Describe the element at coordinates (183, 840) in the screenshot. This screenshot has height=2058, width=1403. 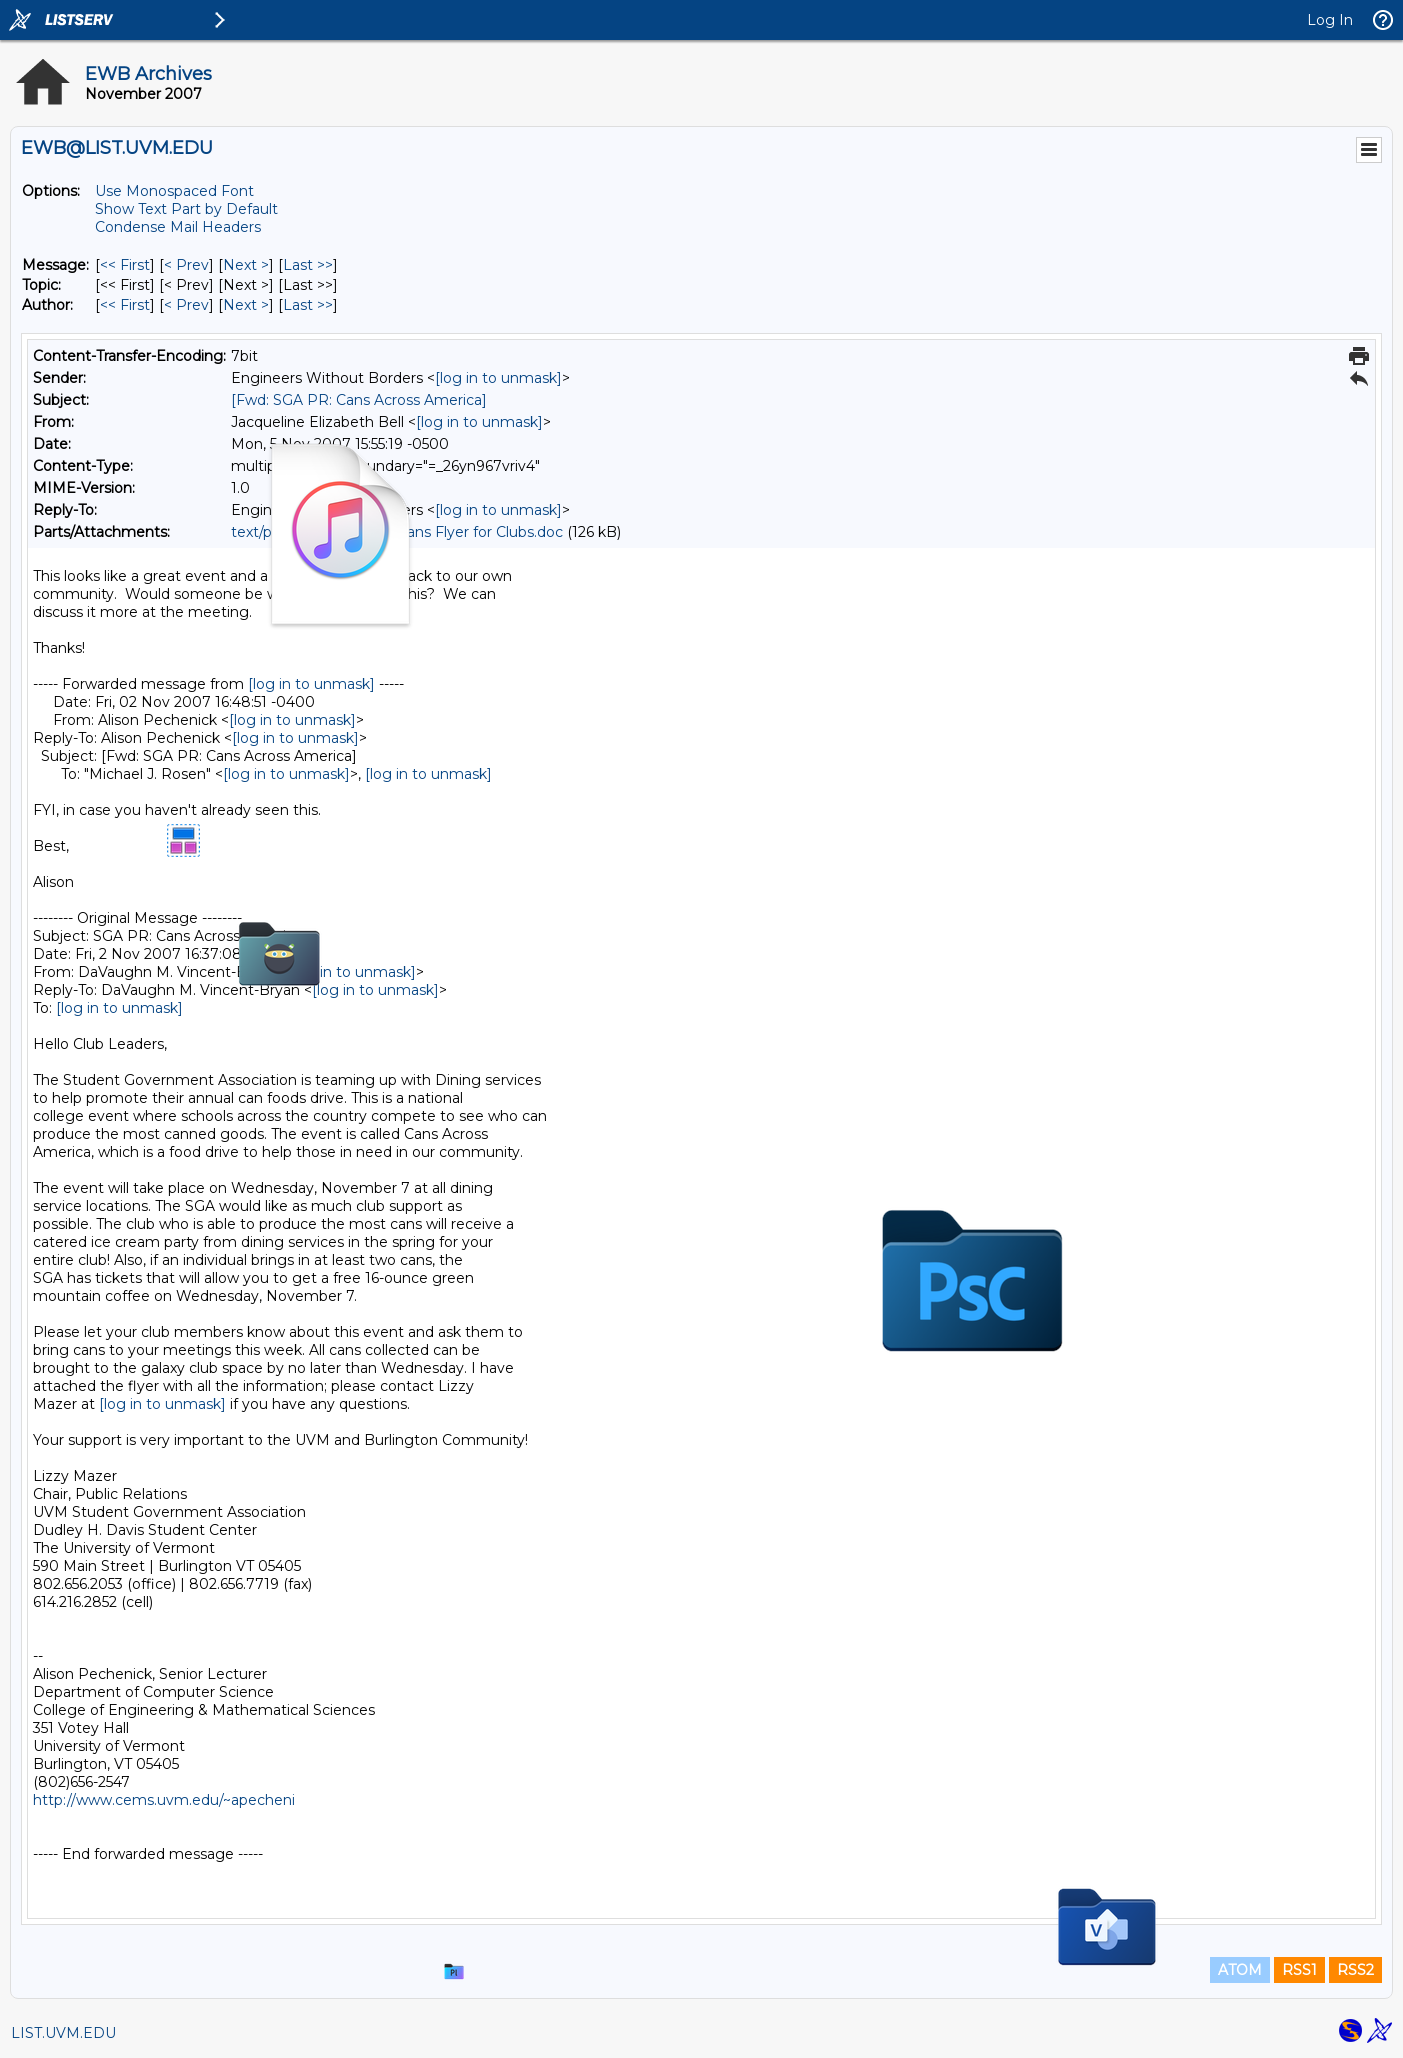
I see `select all items in the current view` at that location.